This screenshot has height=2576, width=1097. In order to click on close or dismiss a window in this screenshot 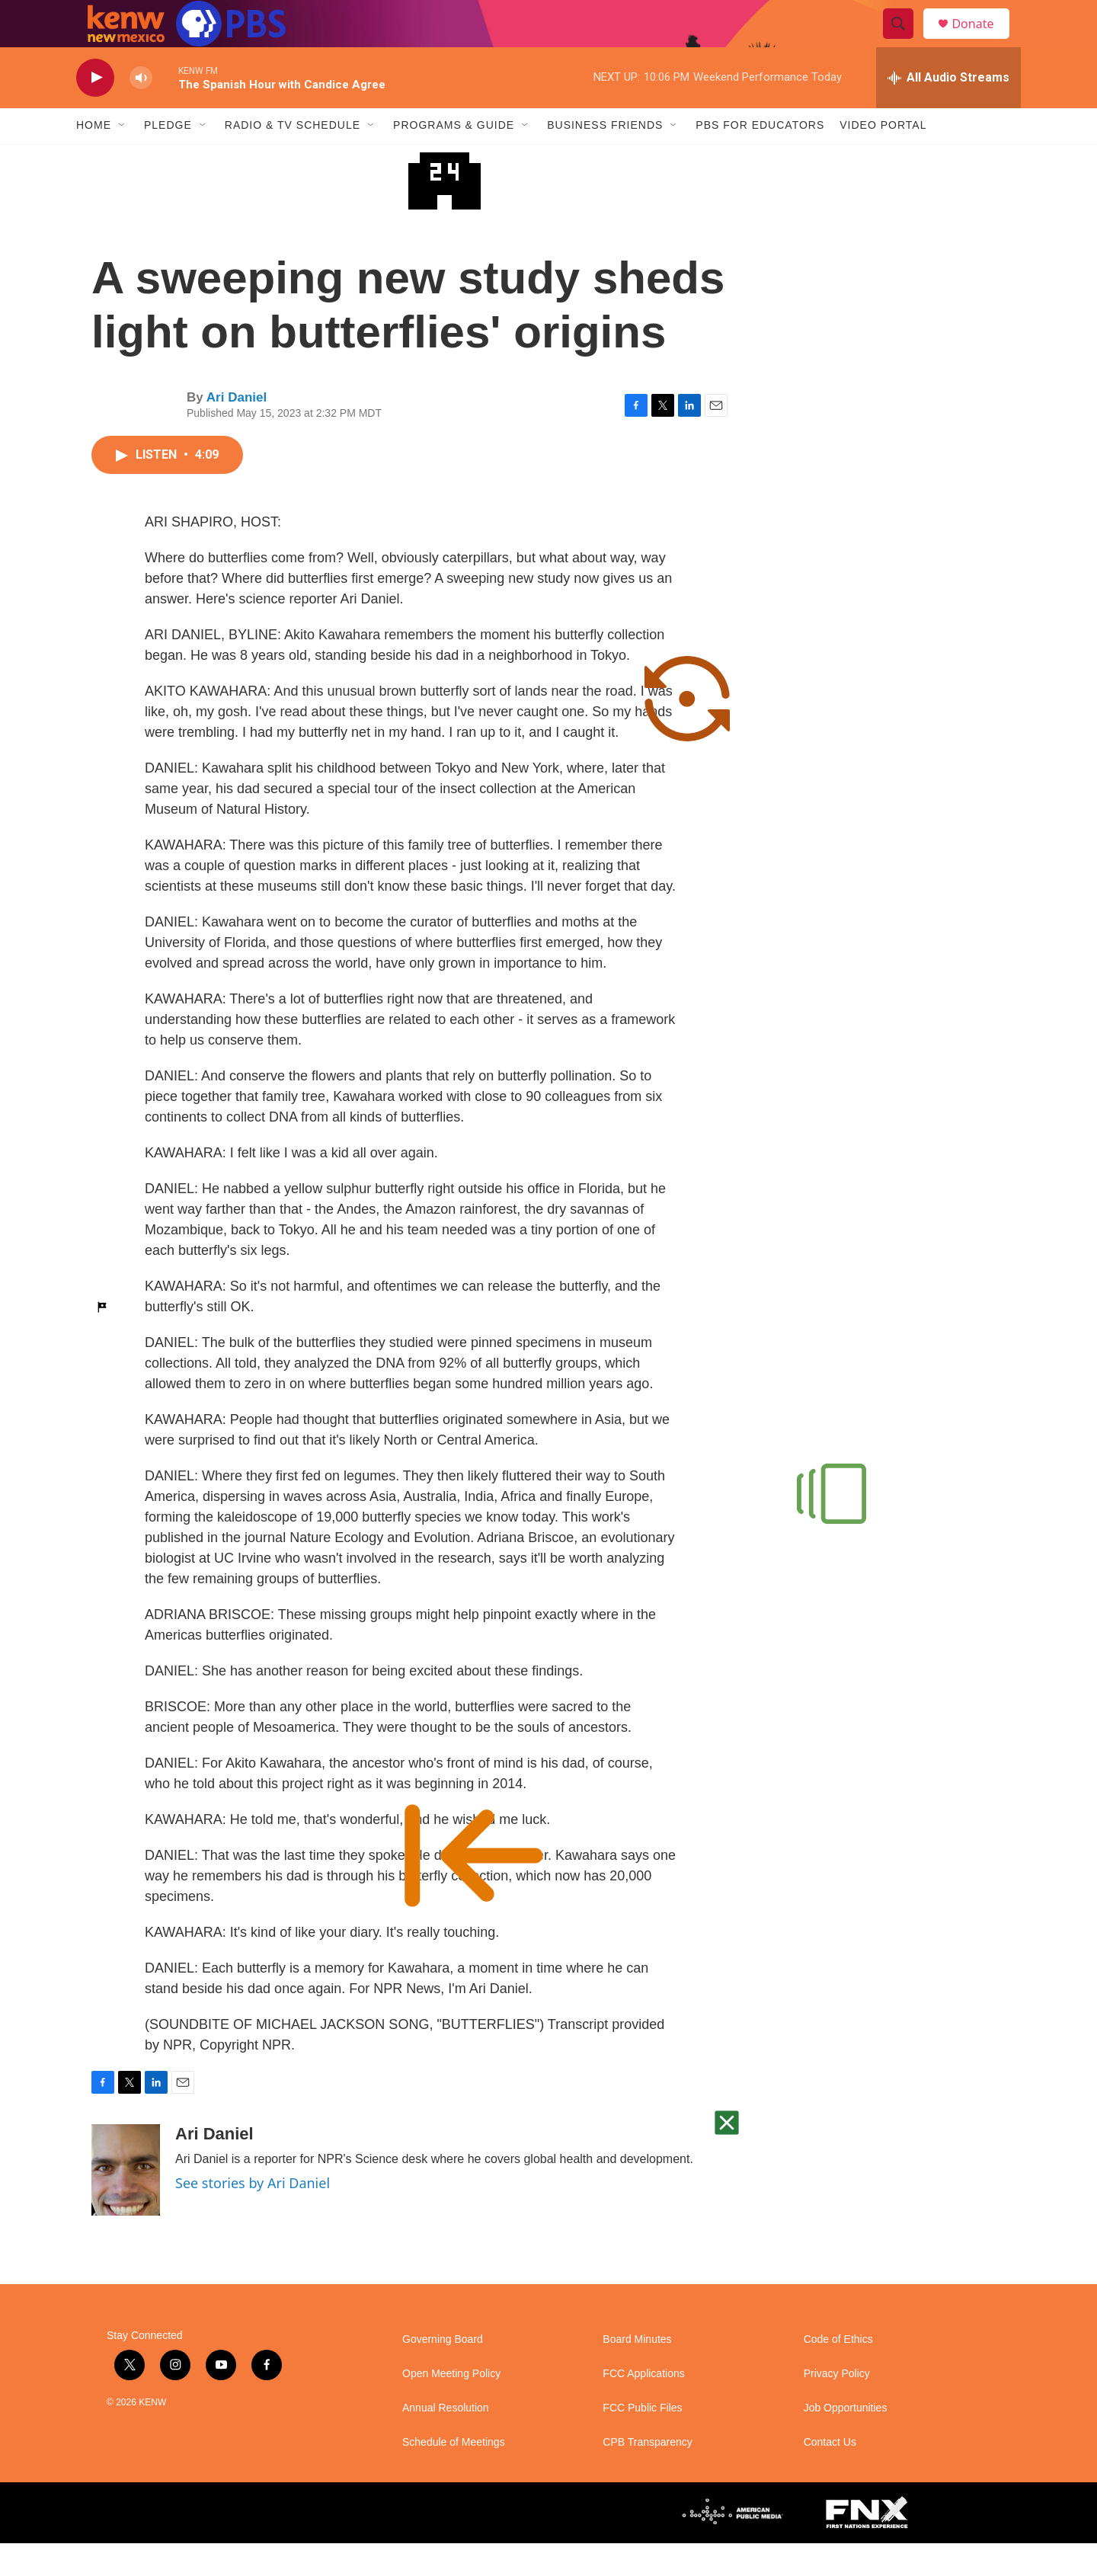, I will do `click(727, 2123)`.